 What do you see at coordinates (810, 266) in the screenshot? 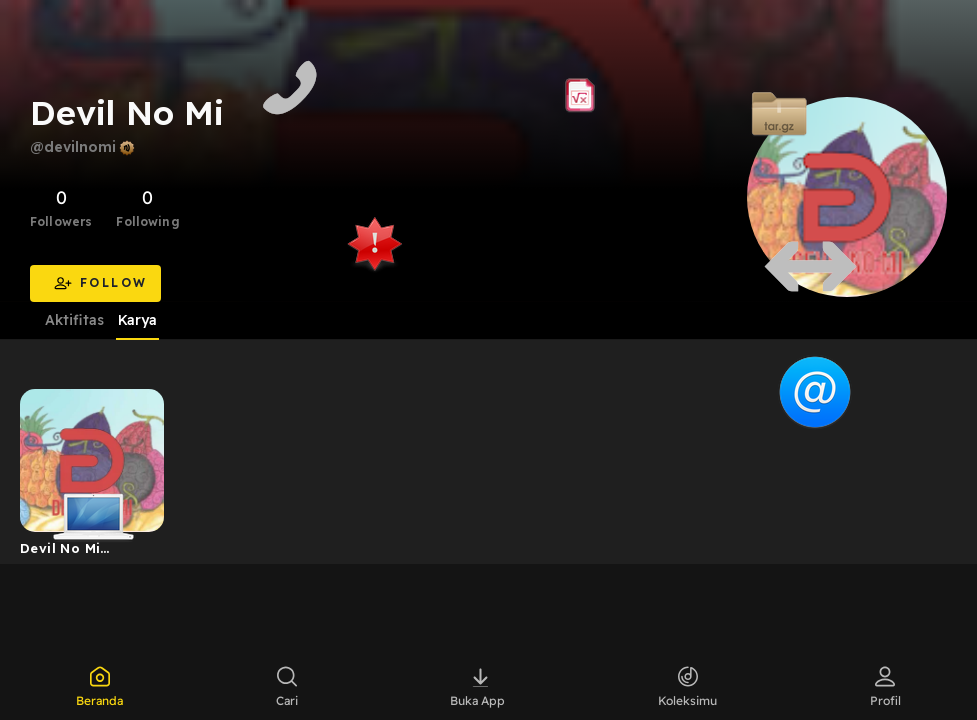
I see `flip object horizontally` at bounding box center [810, 266].